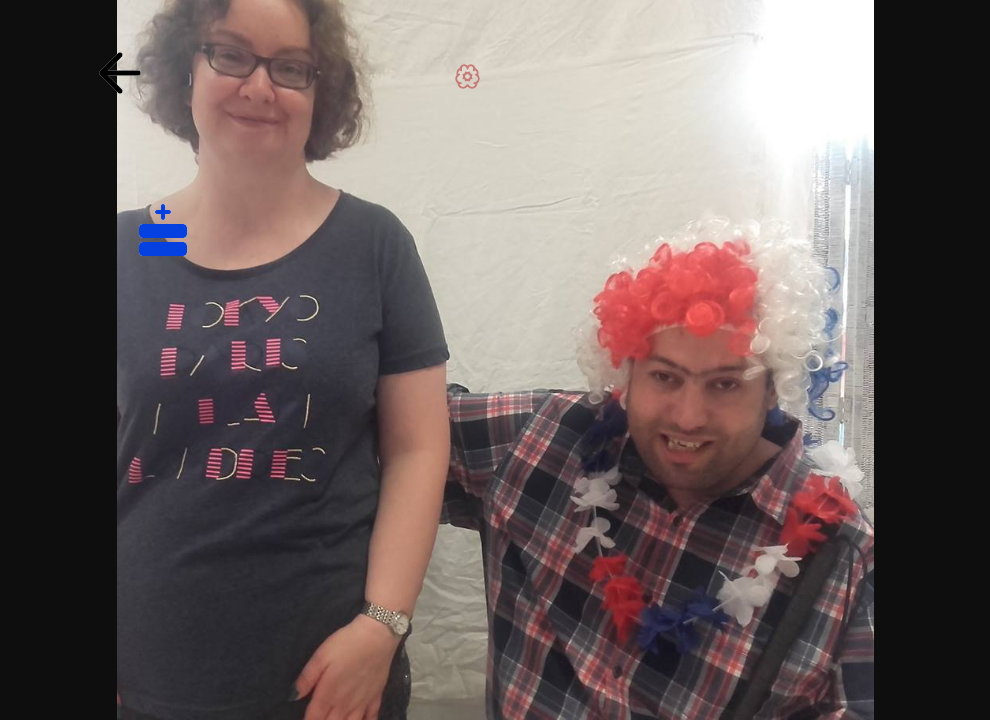 The height and width of the screenshot is (720, 990). I want to click on go back to the previous screen, so click(120, 73).